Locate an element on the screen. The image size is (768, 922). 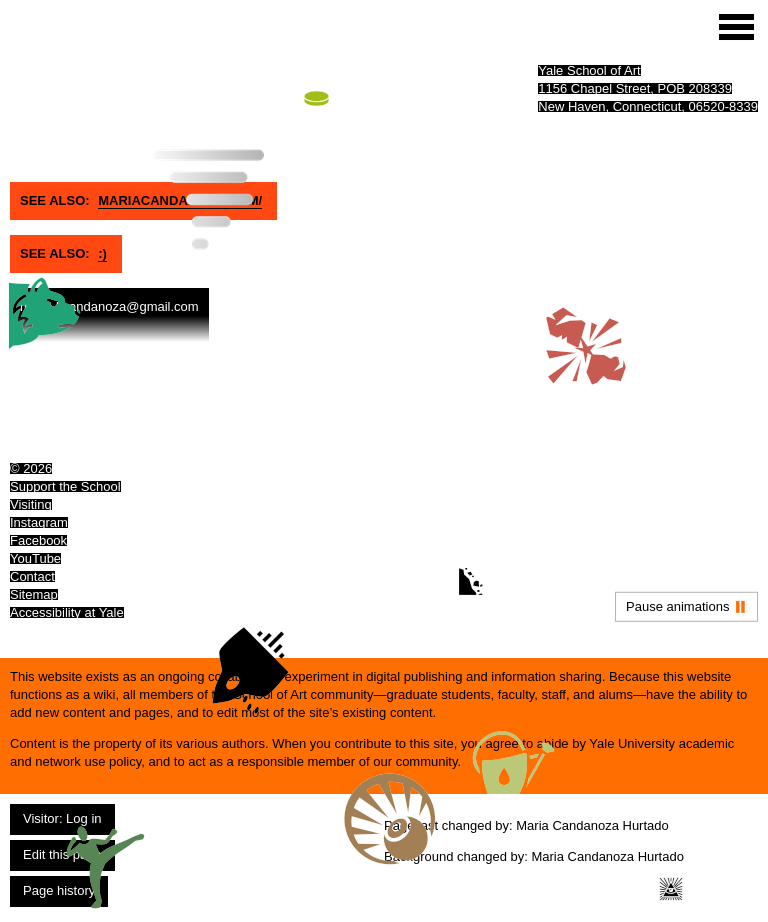
indicates visibility or surveillance mode enabled is located at coordinates (671, 889).